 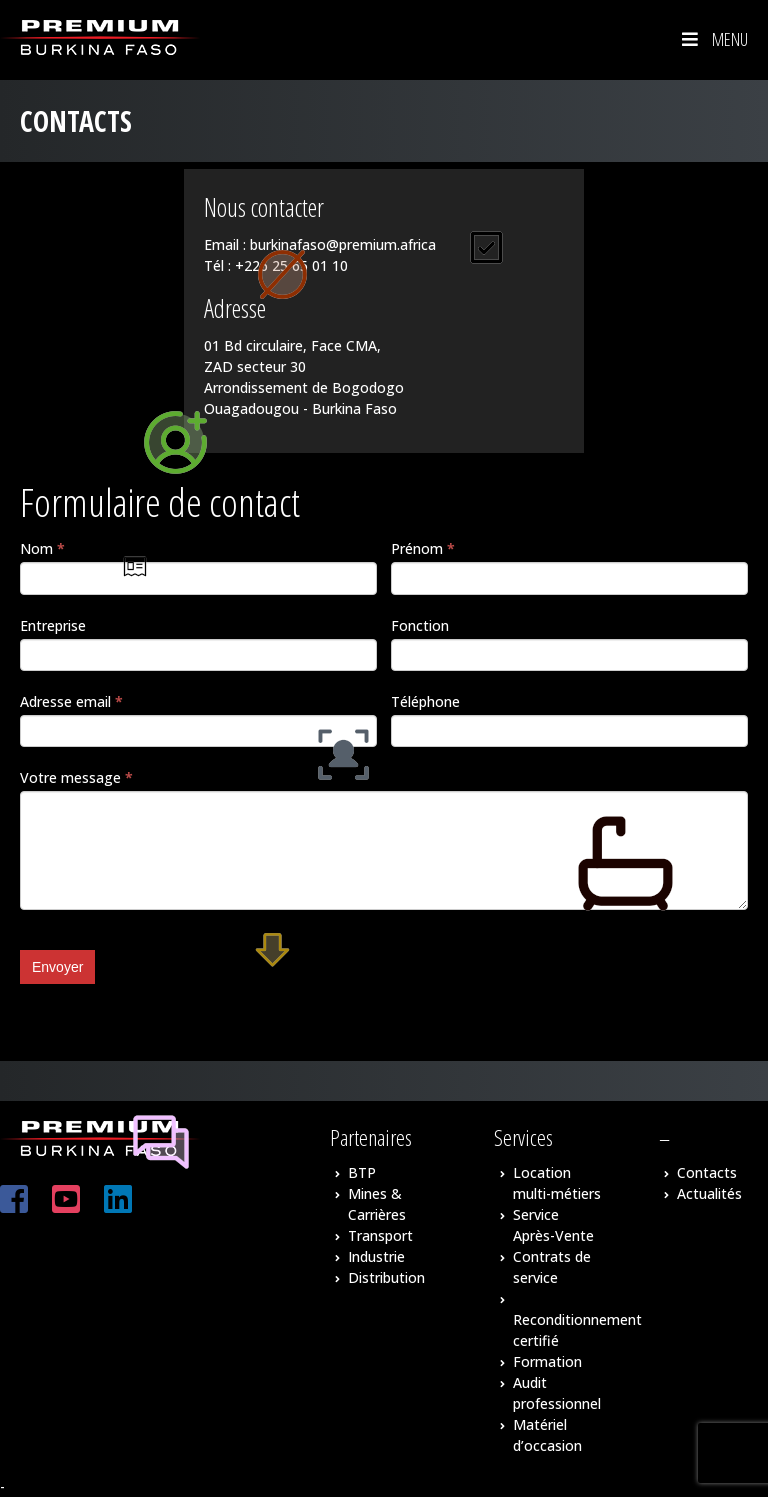 I want to click on indicates an empty or null state, so click(x=282, y=274).